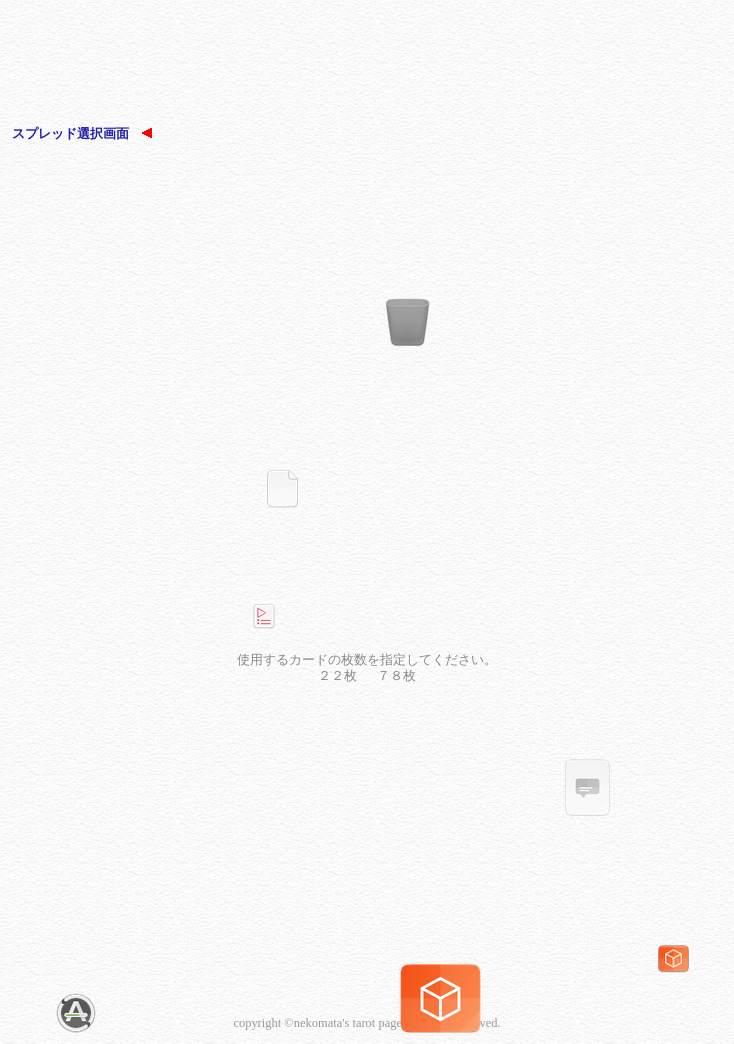 The image size is (734, 1044). I want to click on open the trash to view deleted items, so click(407, 321).